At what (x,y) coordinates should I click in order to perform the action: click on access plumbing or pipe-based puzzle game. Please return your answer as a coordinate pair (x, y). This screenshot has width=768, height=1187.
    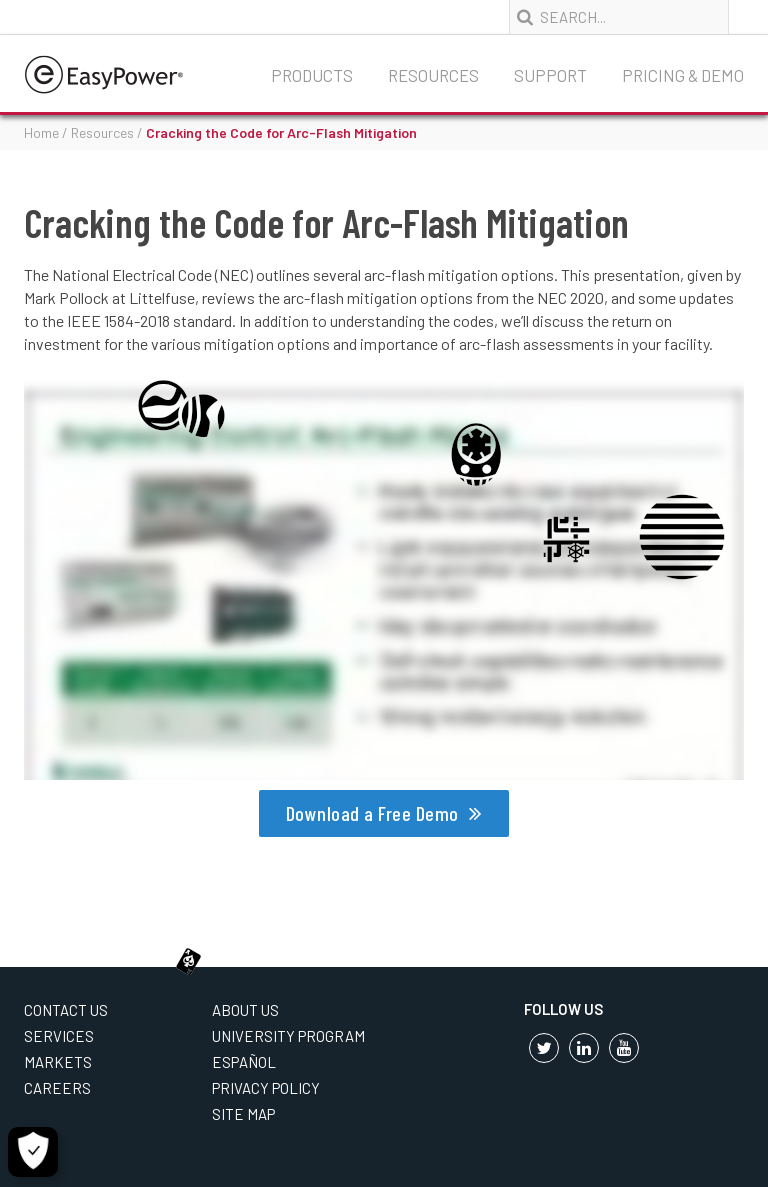
    Looking at the image, I should click on (566, 539).